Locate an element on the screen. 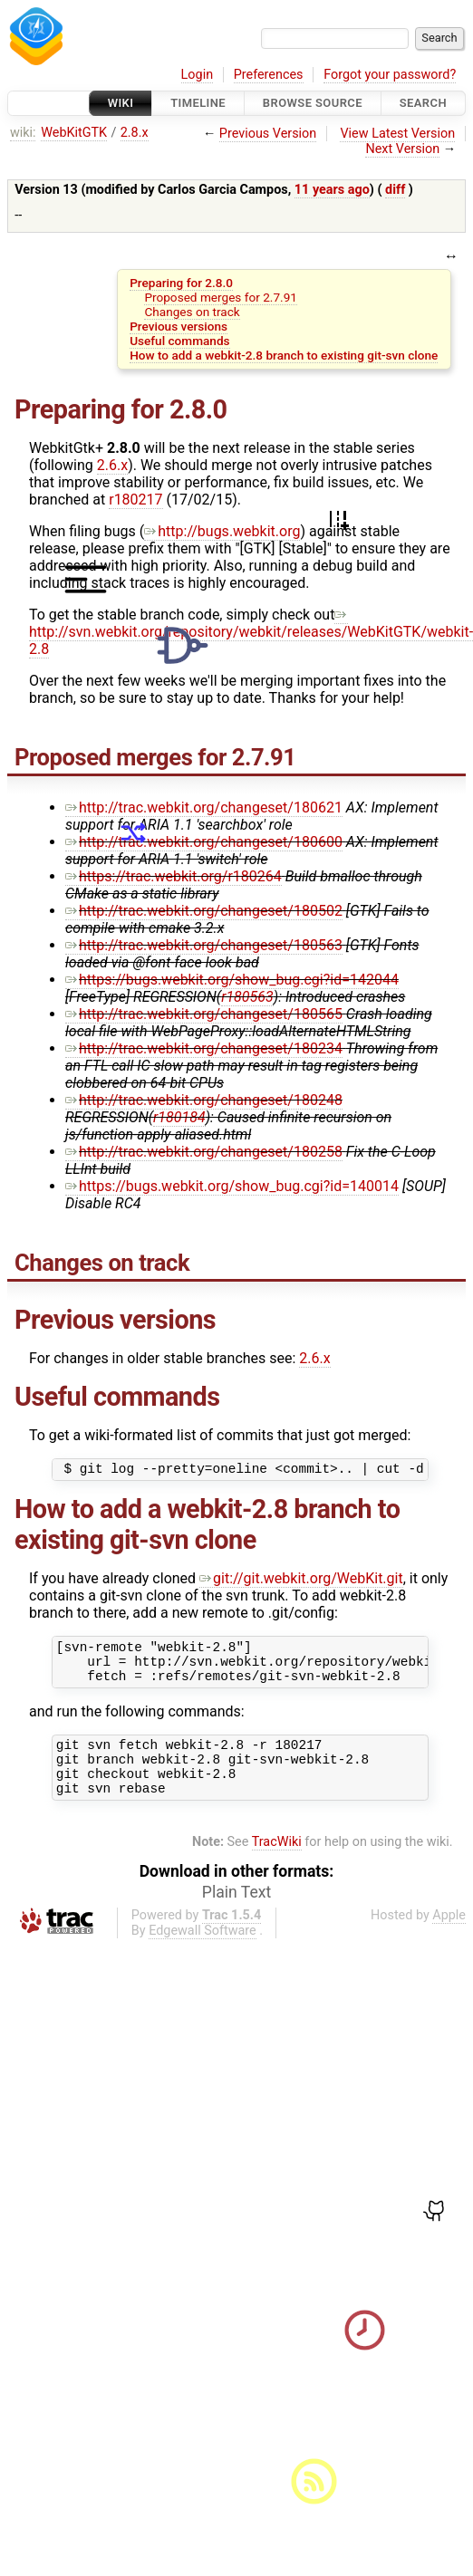 The image size is (473, 2576). locate your airtag device is located at coordinates (314, 2481).